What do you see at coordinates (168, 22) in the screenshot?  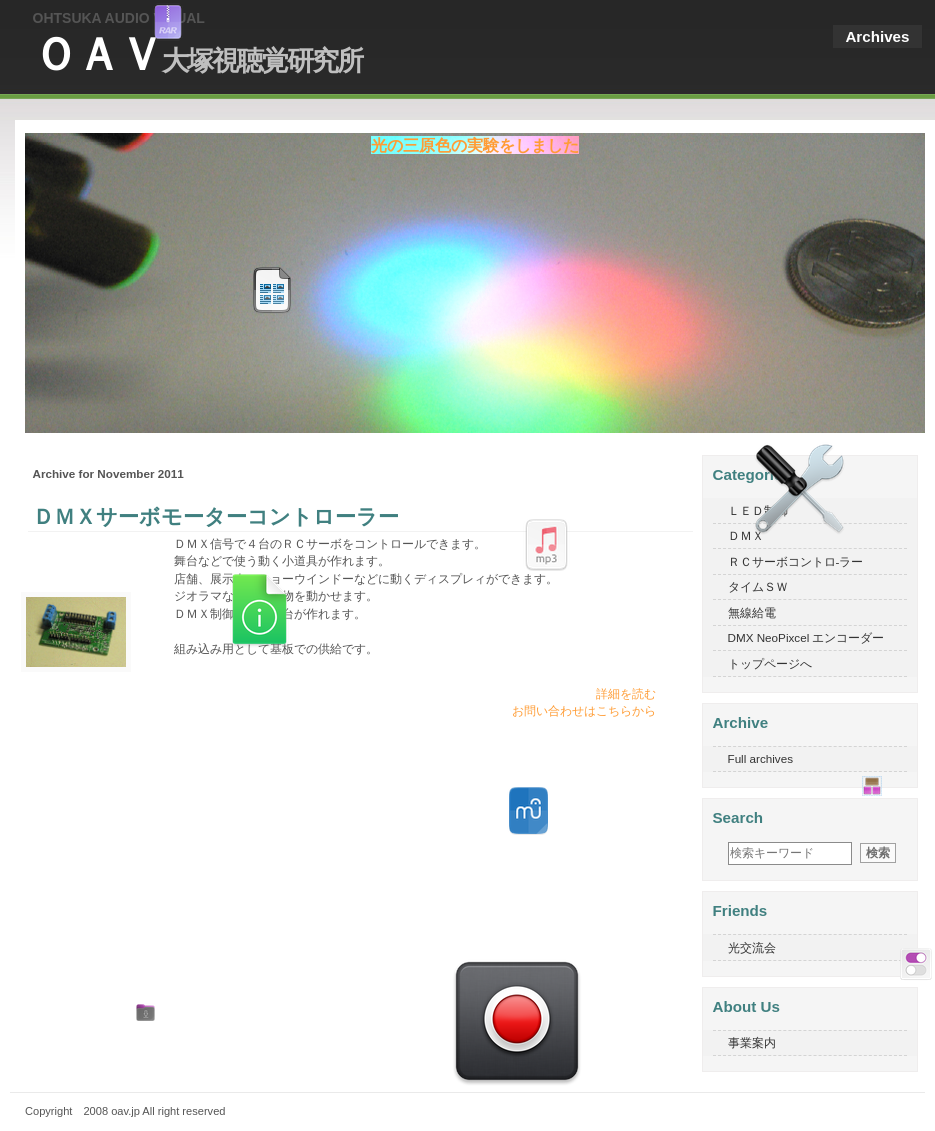 I see `a compressed RAR archive file` at bounding box center [168, 22].